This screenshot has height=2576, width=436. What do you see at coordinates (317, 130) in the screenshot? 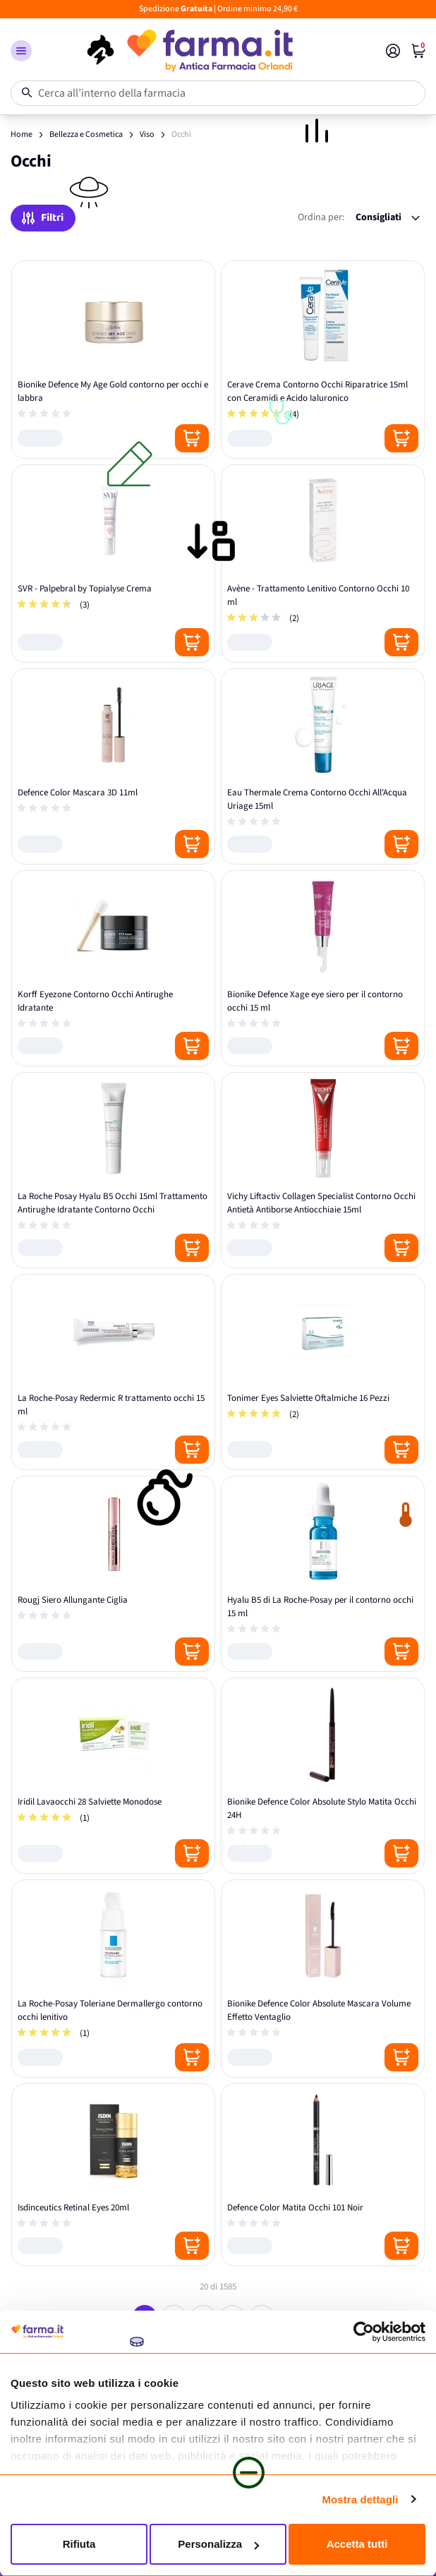
I see `view analytics or statistics` at bounding box center [317, 130].